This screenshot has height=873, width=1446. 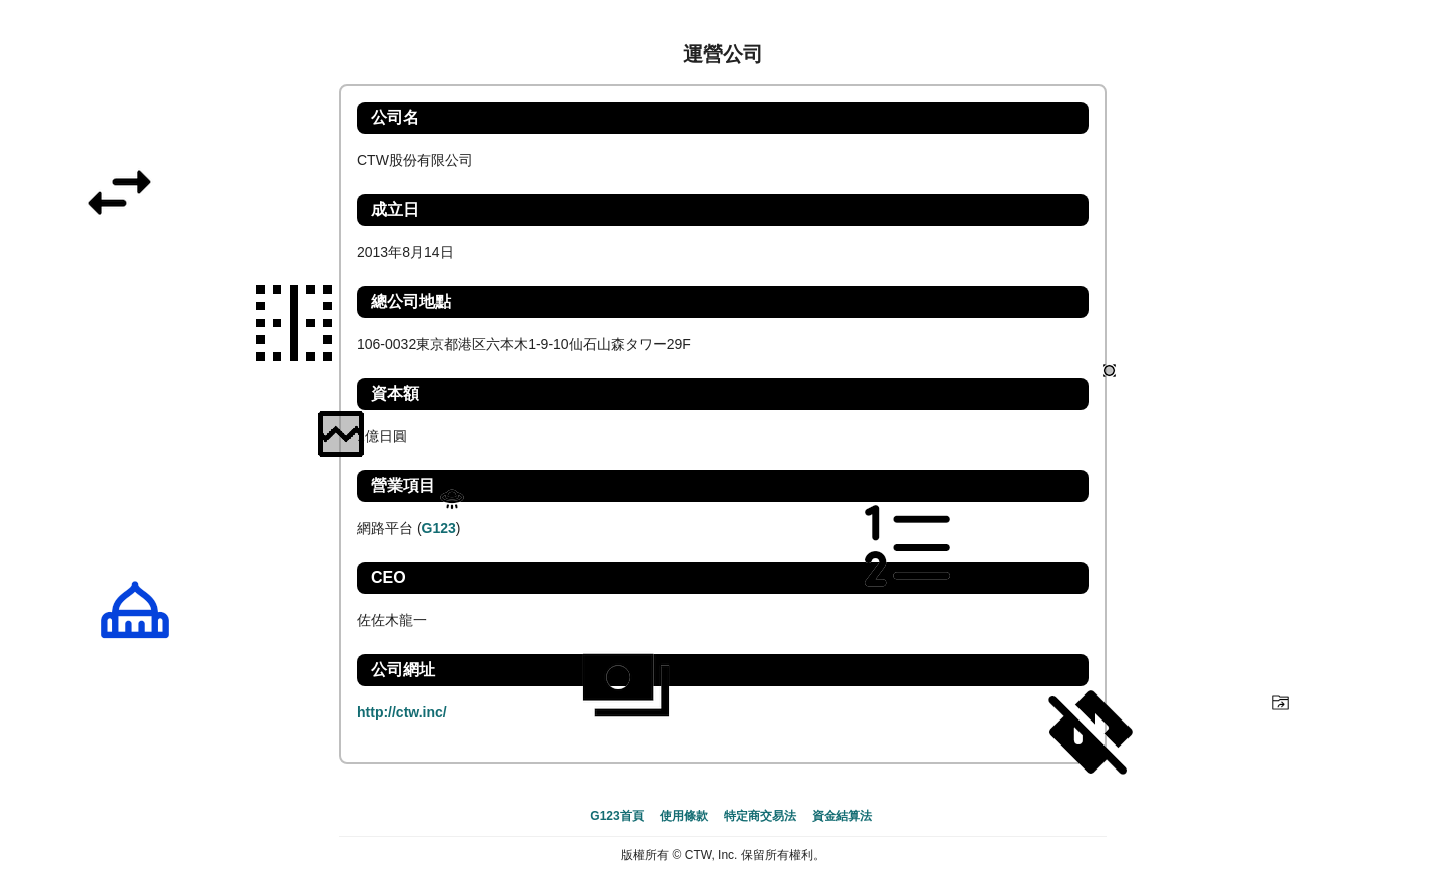 I want to click on access payment methods, so click(x=626, y=685).